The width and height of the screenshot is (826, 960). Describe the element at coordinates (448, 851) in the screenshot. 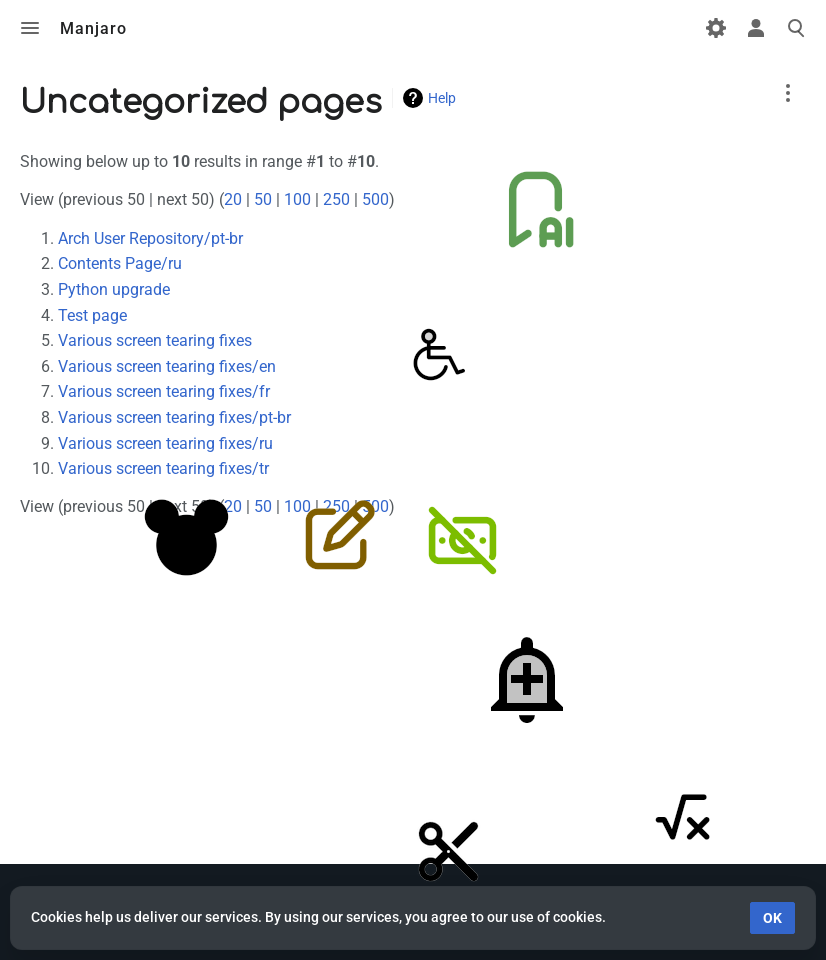

I see `cut selected content to clipboard` at that location.